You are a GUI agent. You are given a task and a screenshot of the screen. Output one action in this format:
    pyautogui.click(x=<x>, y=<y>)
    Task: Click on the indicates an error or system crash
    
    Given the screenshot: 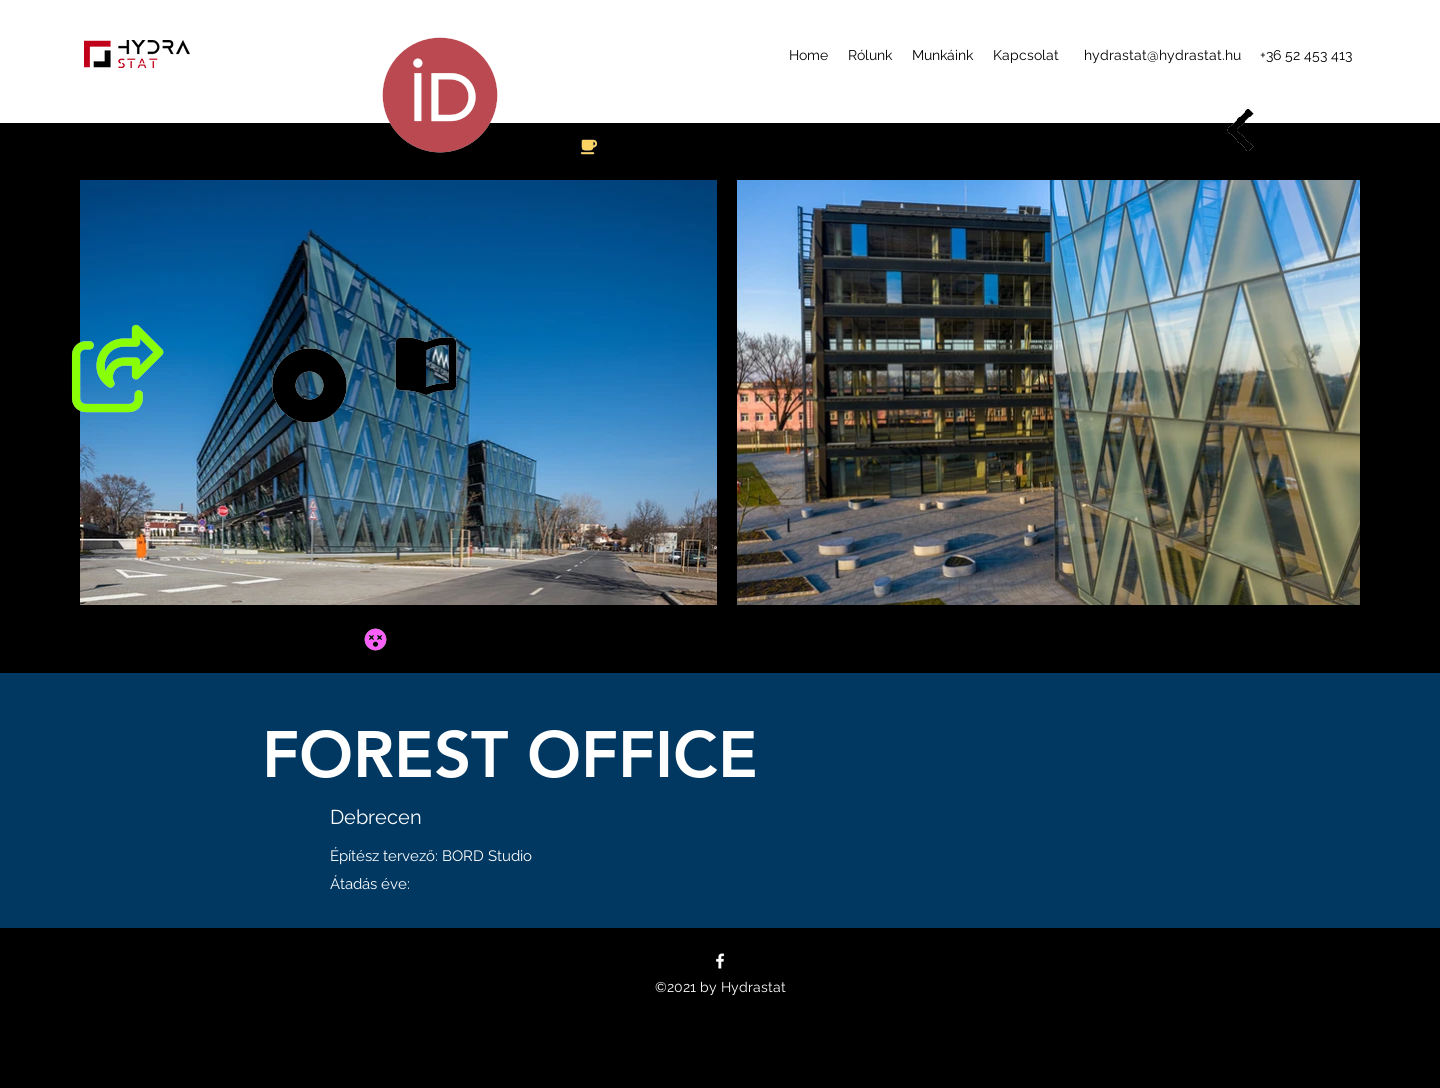 What is the action you would take?
    pyautogui.click(x=375, y=639)
    